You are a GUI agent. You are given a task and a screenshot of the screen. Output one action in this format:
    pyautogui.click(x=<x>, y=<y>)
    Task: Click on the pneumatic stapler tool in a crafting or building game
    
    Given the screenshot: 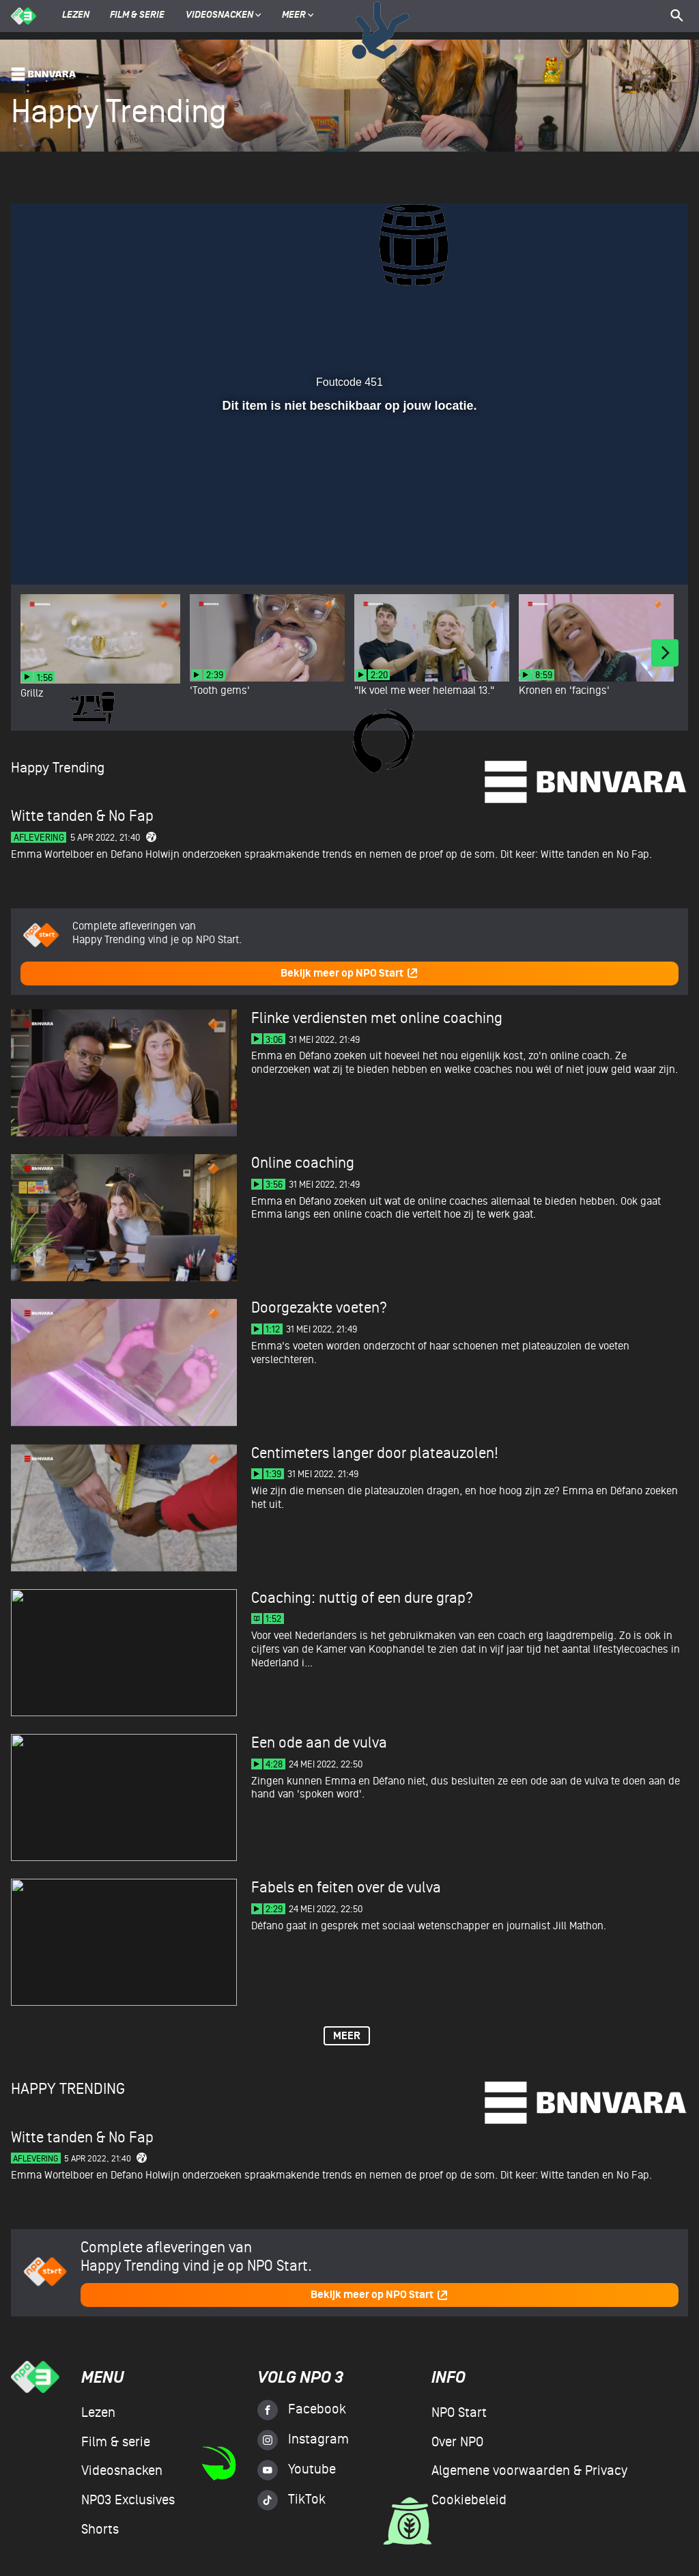 What is the action you would take?
    pyautogui.click(x=92, y=708)
    